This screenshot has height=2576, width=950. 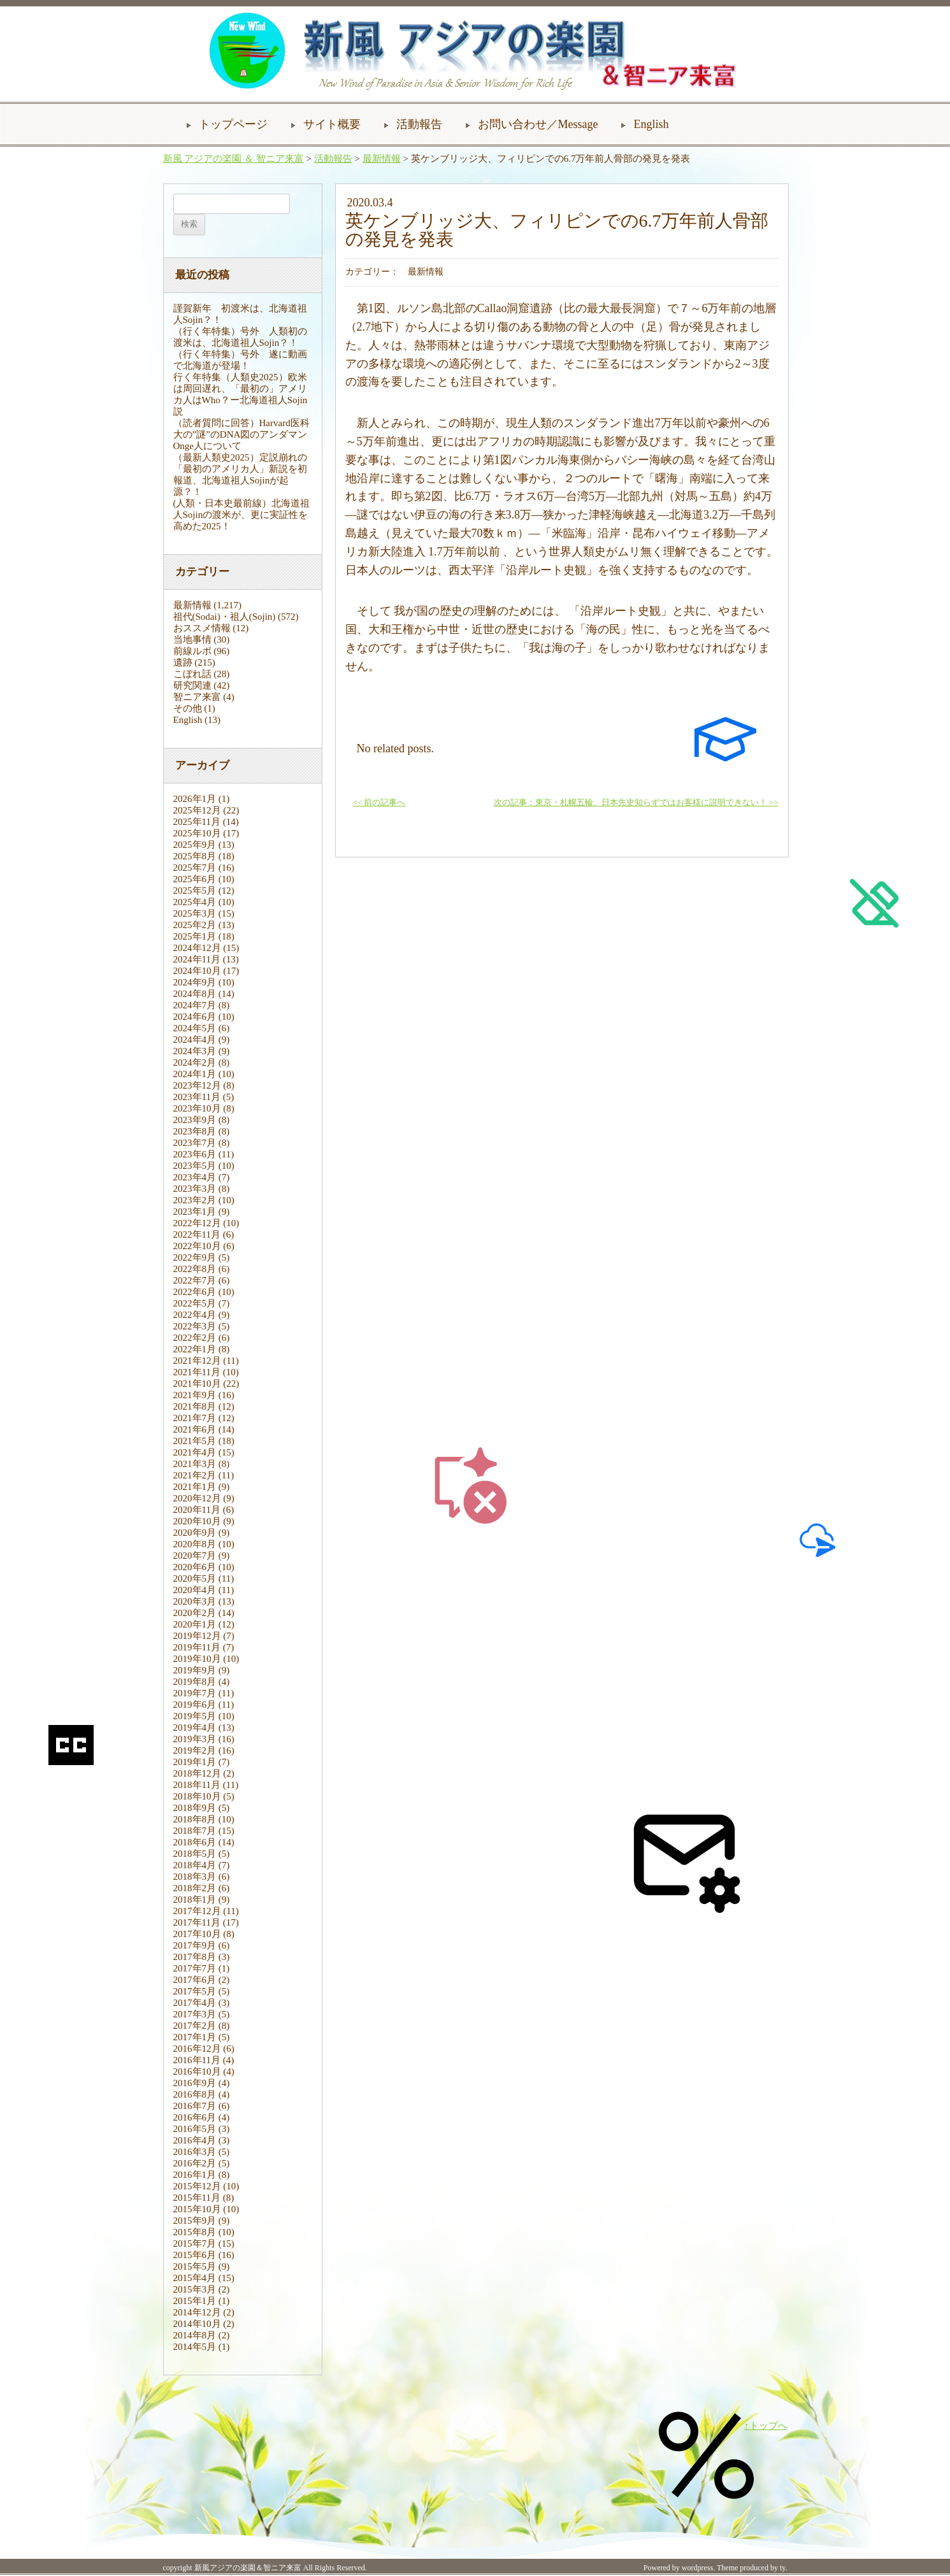 I want to click on ai chat error or failed response, so click(x=468, y=1485).